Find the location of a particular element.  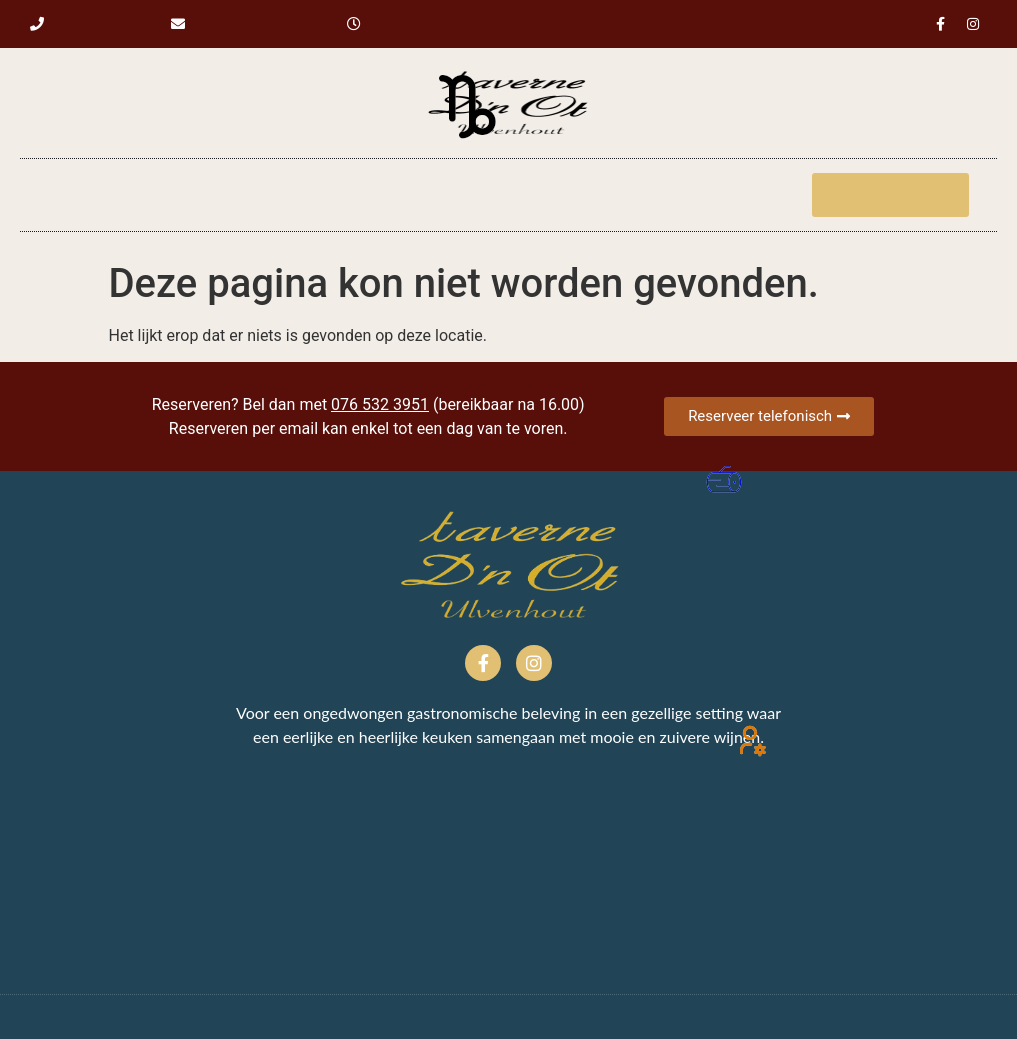

access user settings or preferences is located at coordinates (750, 740).